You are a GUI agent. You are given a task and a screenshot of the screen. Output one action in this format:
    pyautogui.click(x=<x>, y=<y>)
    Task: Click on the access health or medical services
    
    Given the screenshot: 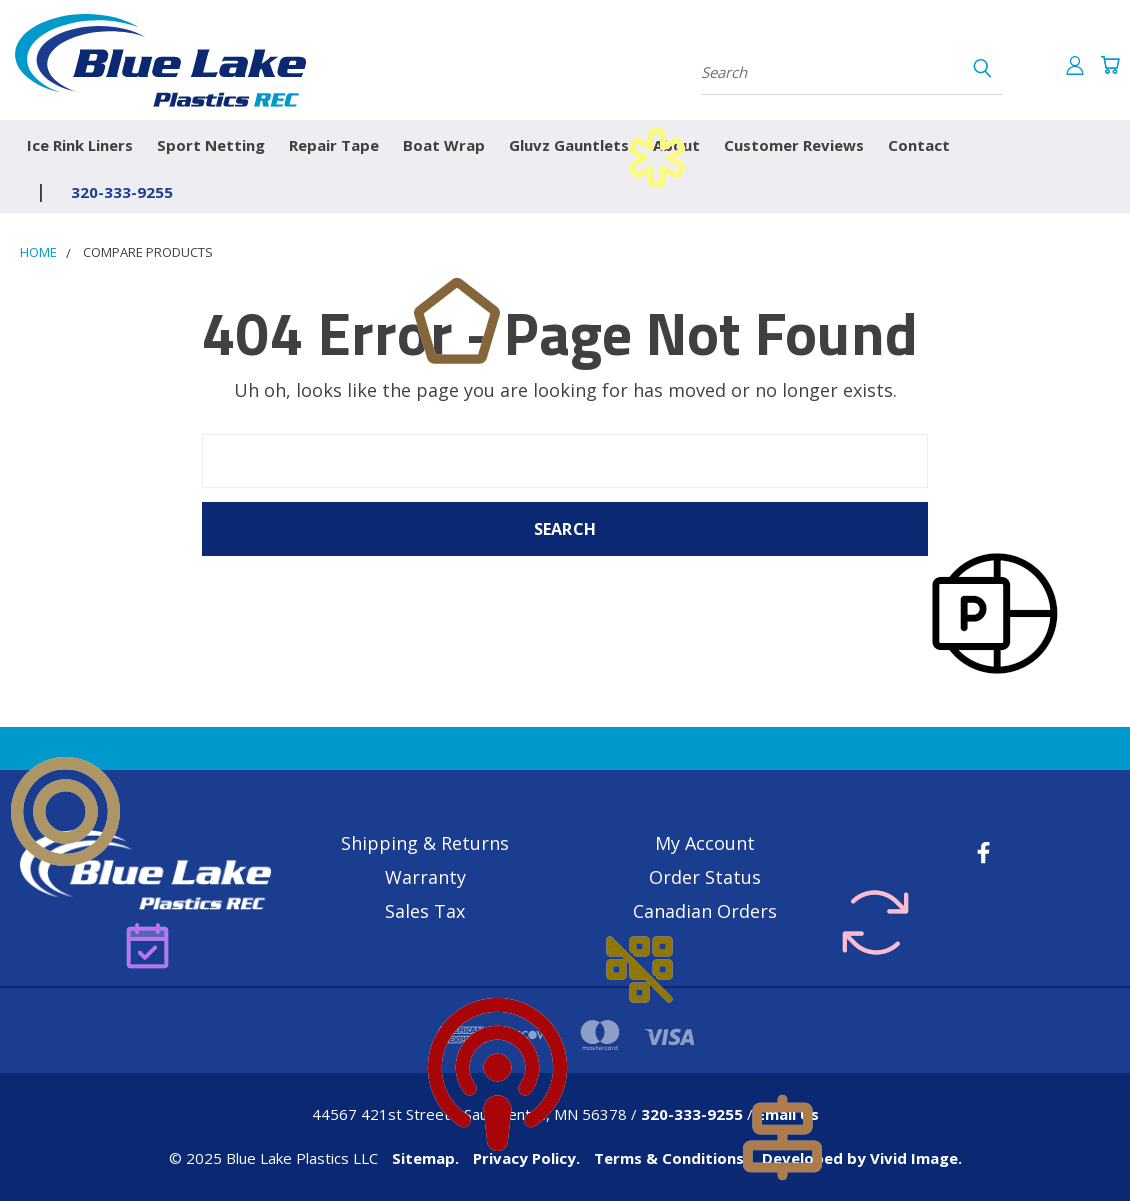 What is the action you would take?
    pyautogui.click(x=657, y=158)
    